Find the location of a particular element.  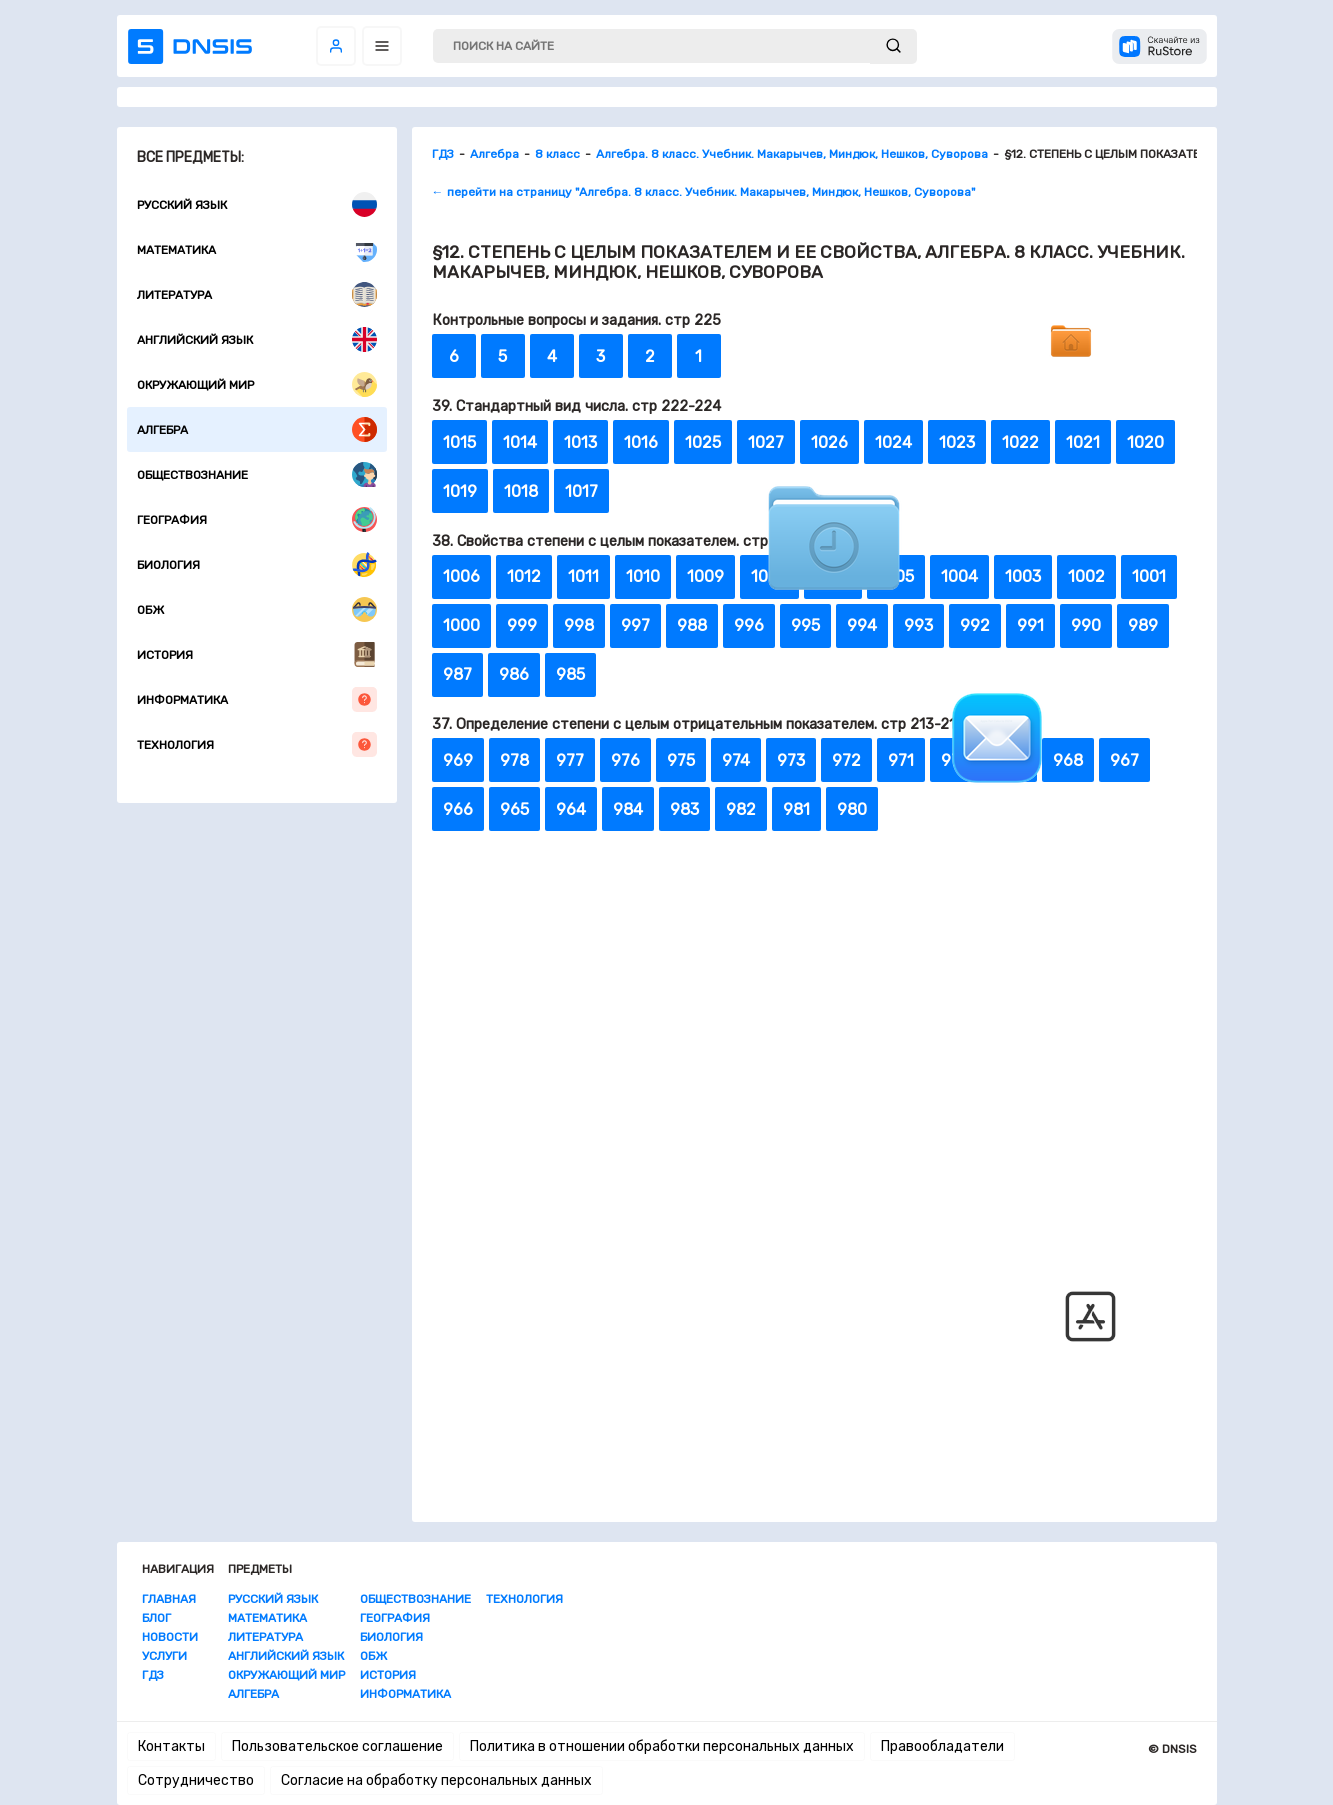

access temporary files folder is located at coordinates (834, 538).